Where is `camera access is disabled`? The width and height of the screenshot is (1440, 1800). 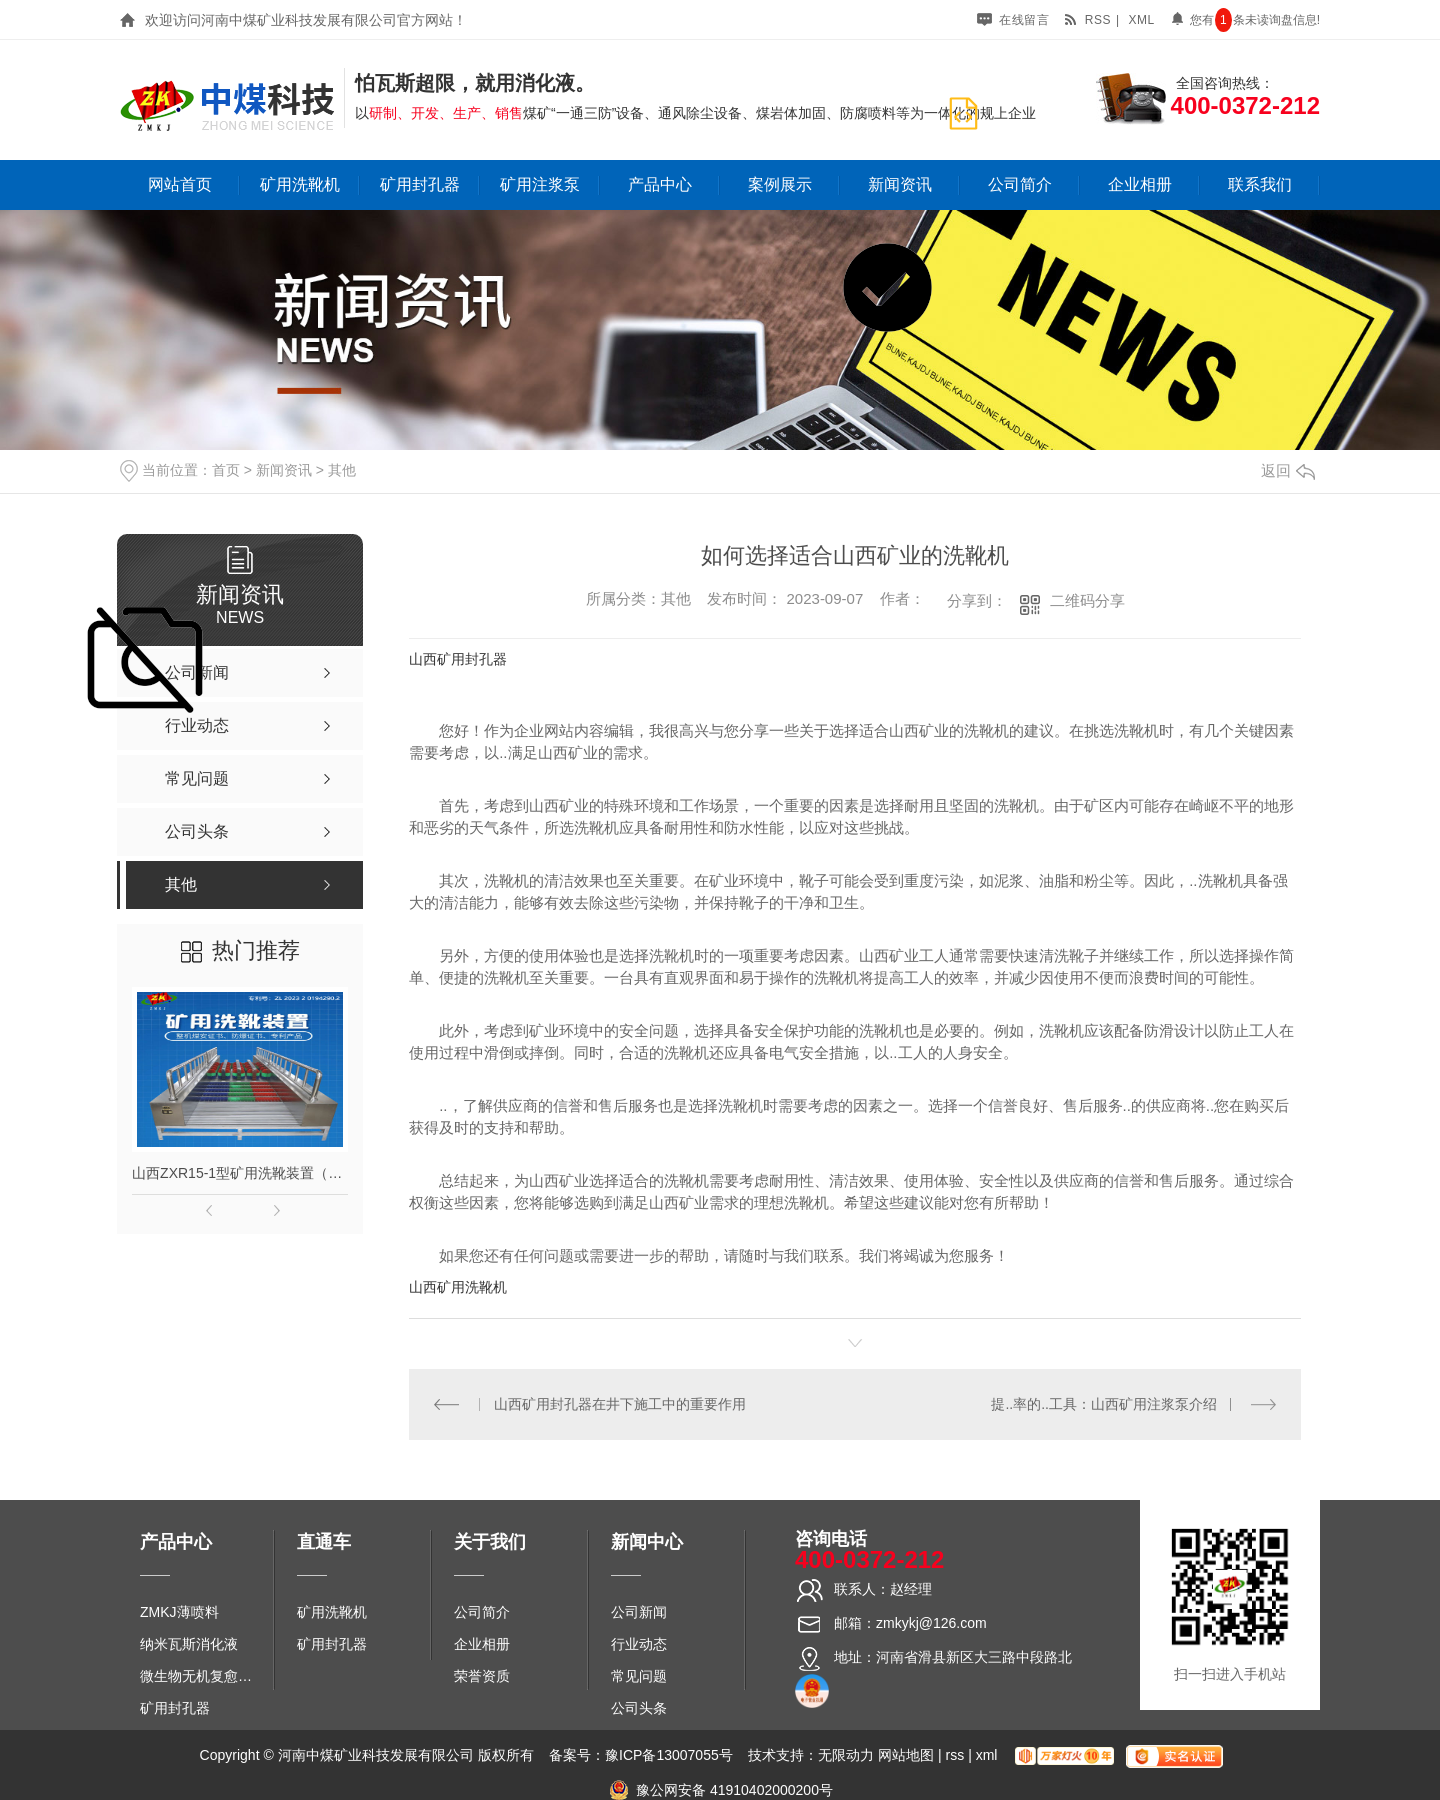 camera access is disabled is located at coordinates (145, 660).